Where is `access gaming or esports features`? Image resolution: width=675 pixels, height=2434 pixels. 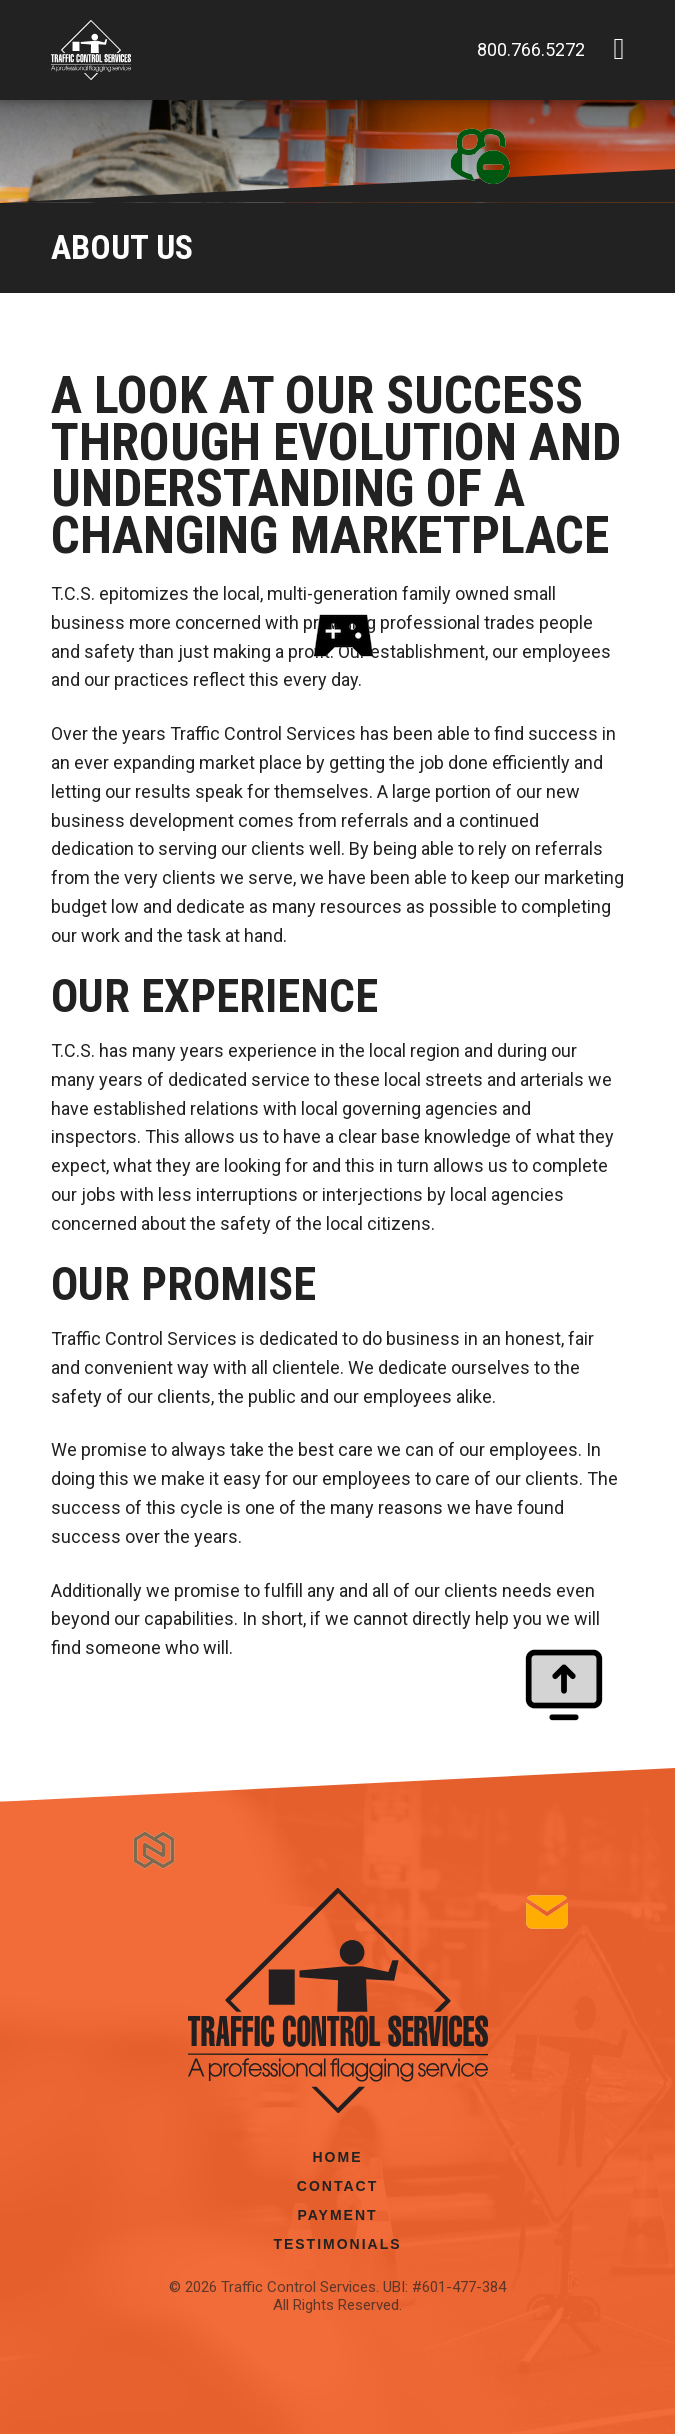 access gaming or esports features is located at coordinates (343, 635).